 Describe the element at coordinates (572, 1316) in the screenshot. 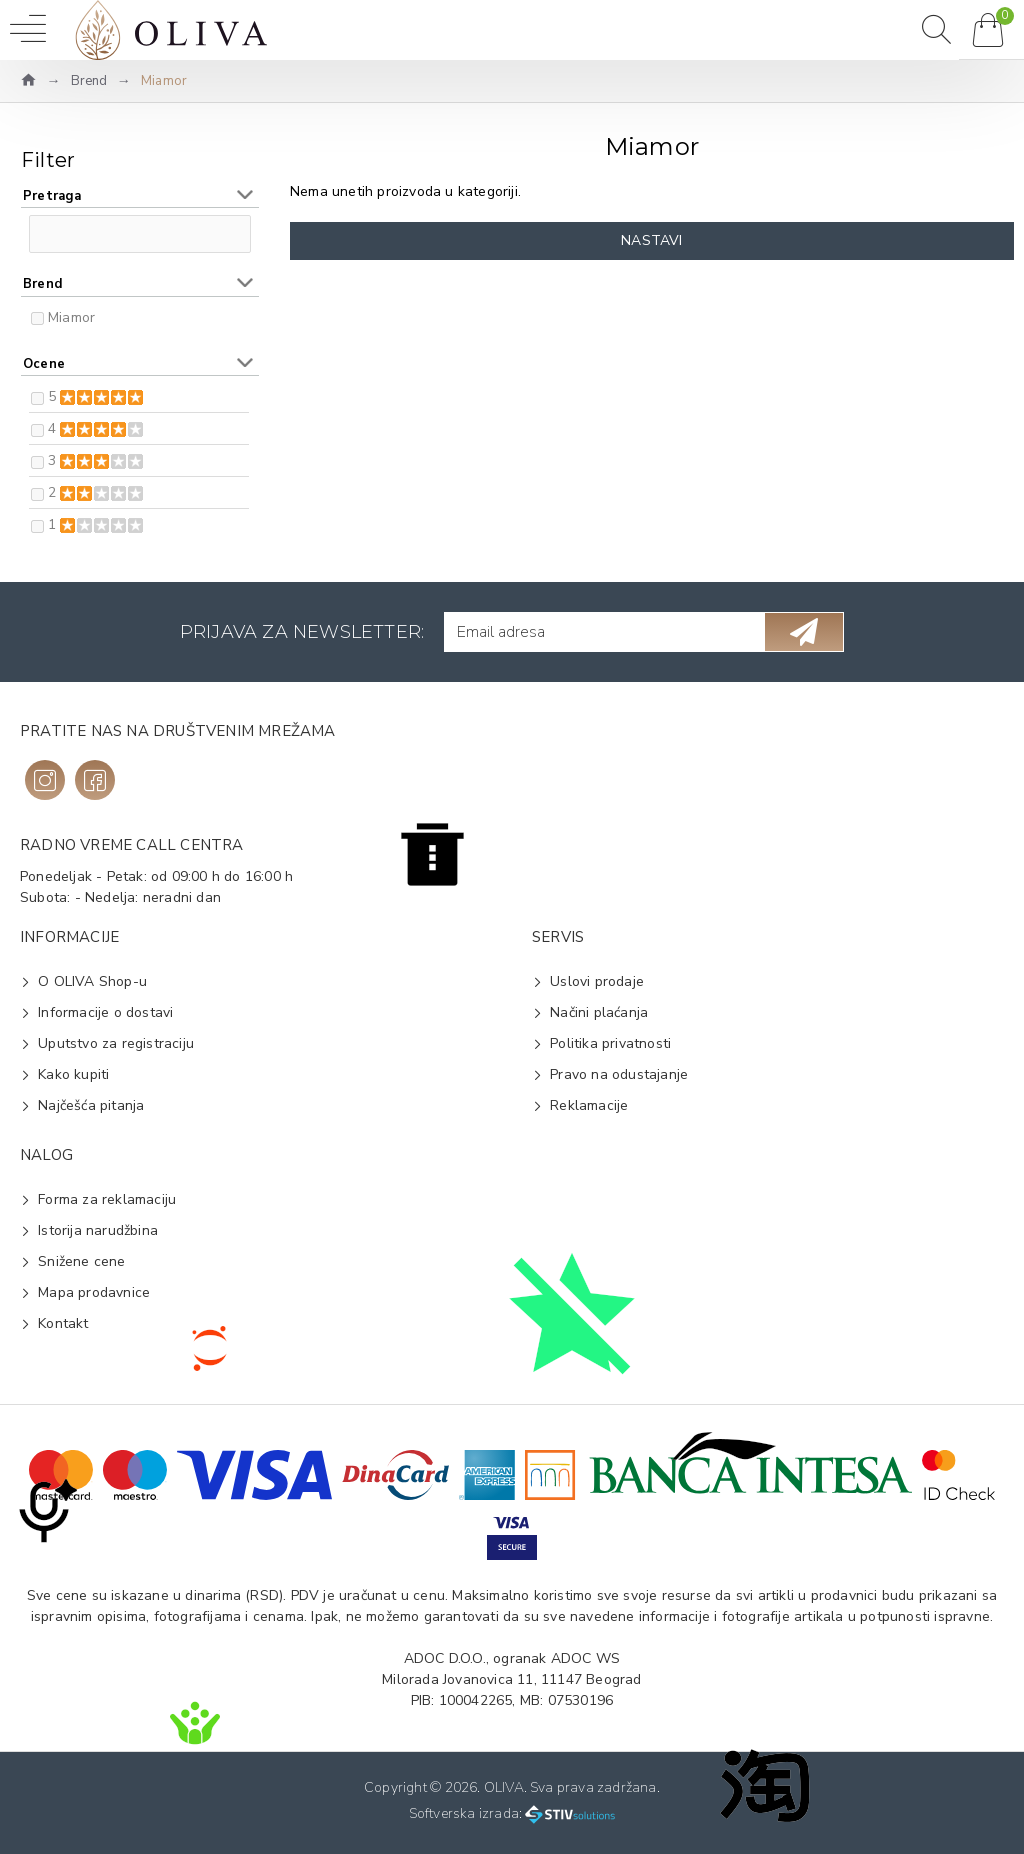

I see `disable or turn off favorites` at that location.